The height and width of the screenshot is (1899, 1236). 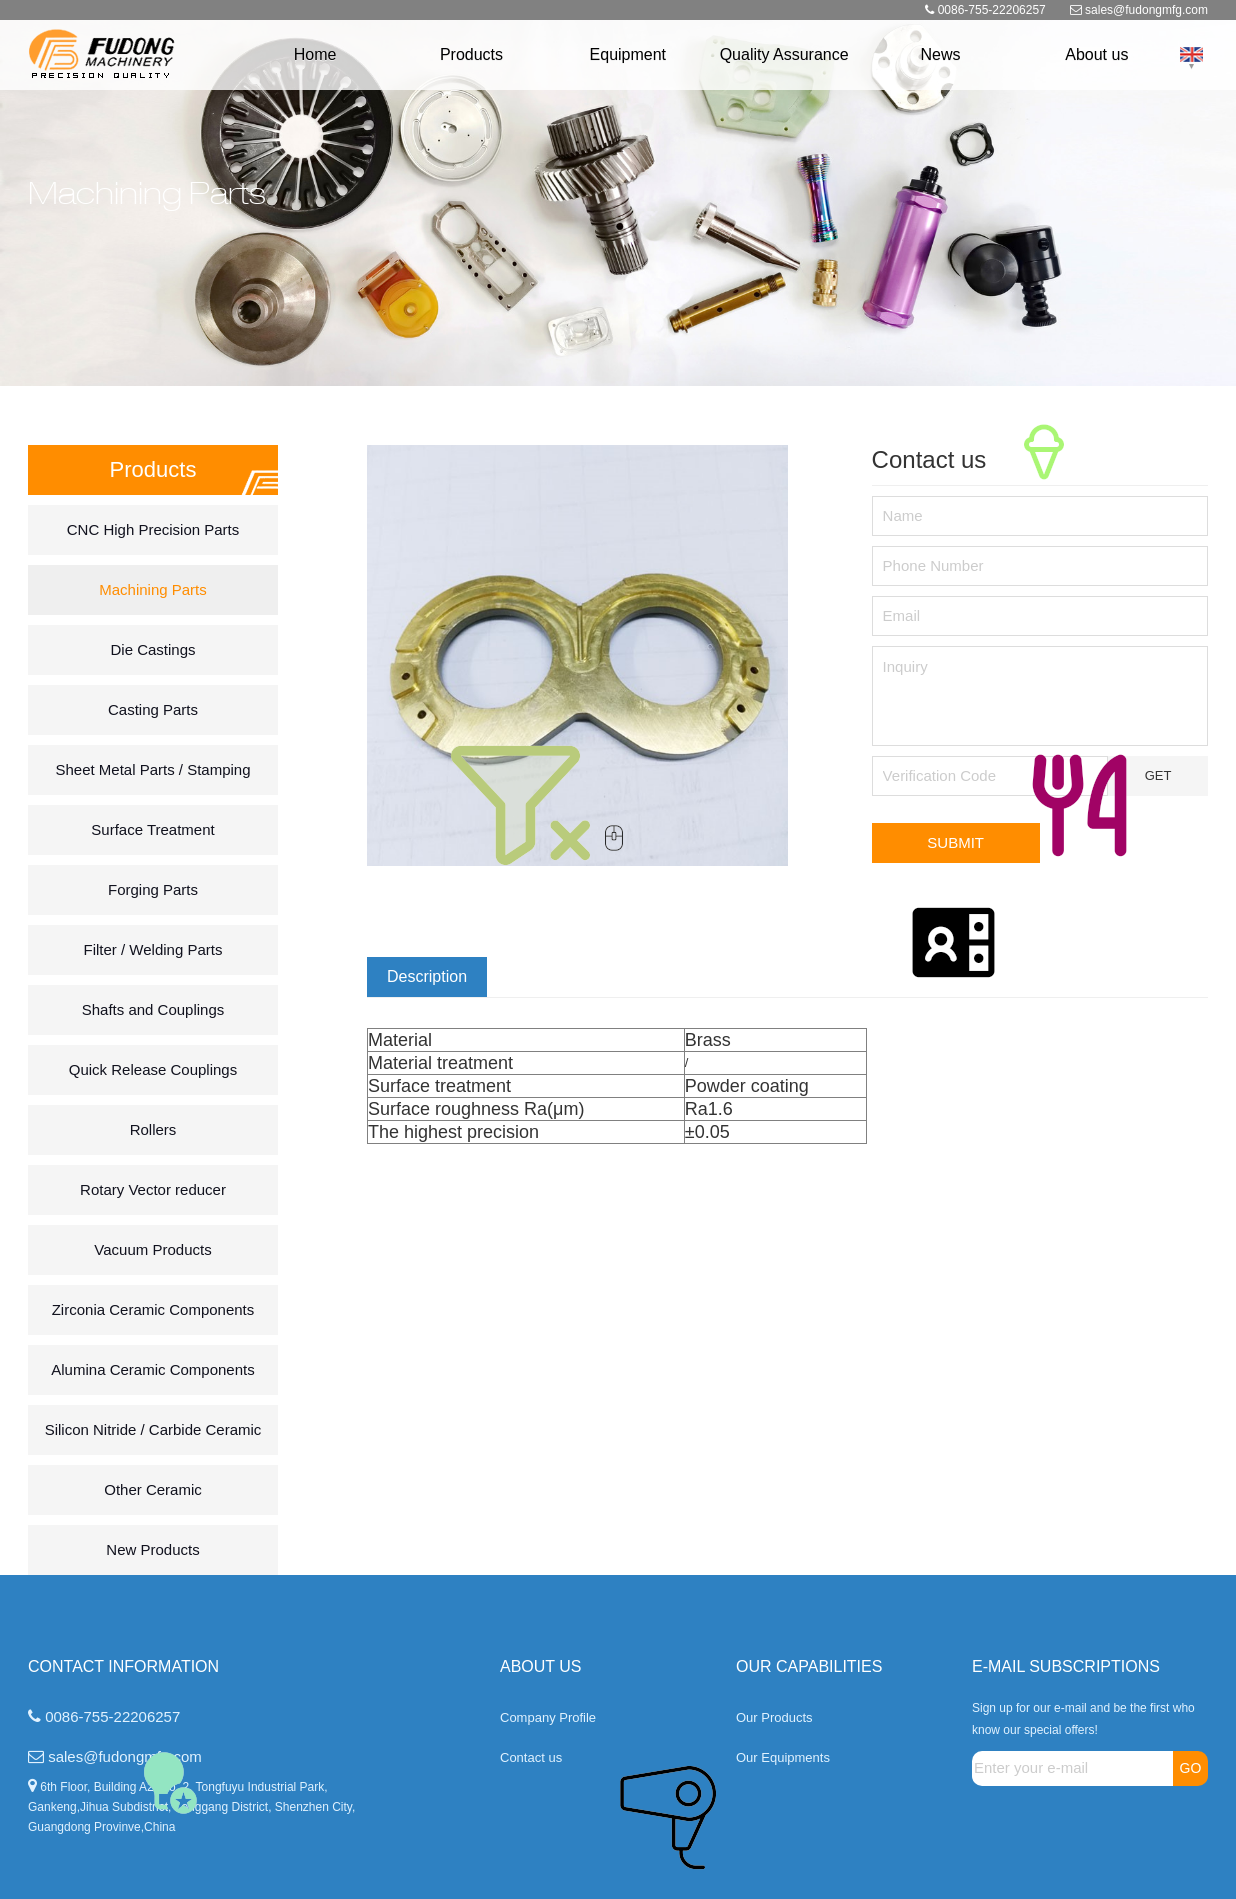 I want to click on indicates middle mouse button click action, so click(x=614, y=838).